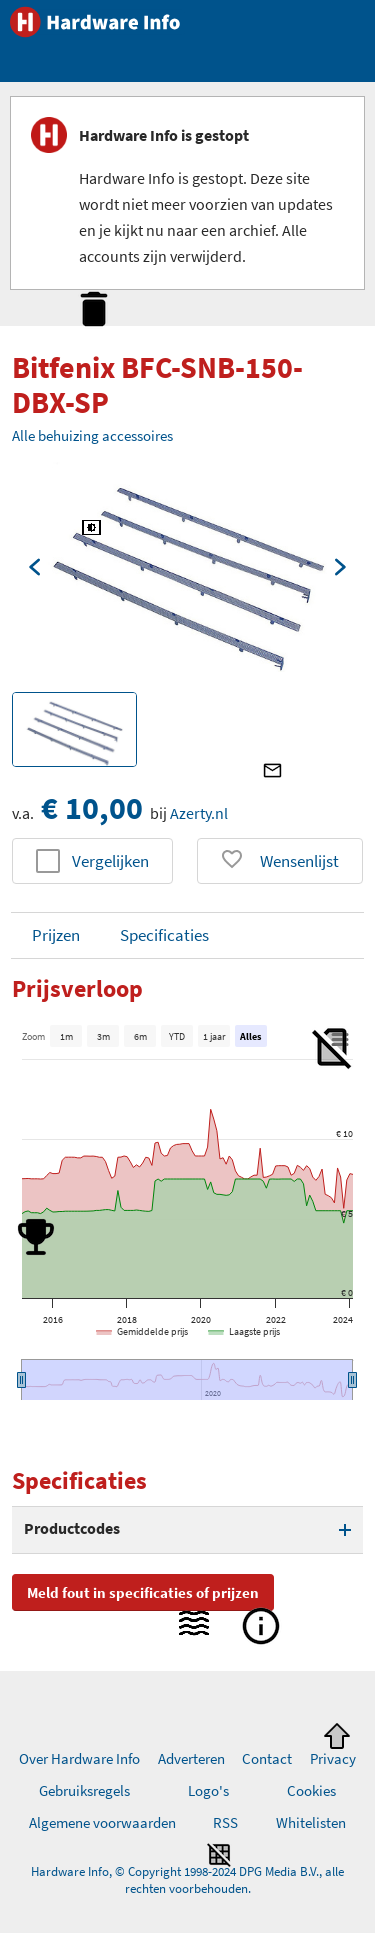 The image size is (375, 1933). What do you see at coordinates (36, 1237) in the screenshot?
I see `view achievements or awards` at bounding box center [36, 1237].